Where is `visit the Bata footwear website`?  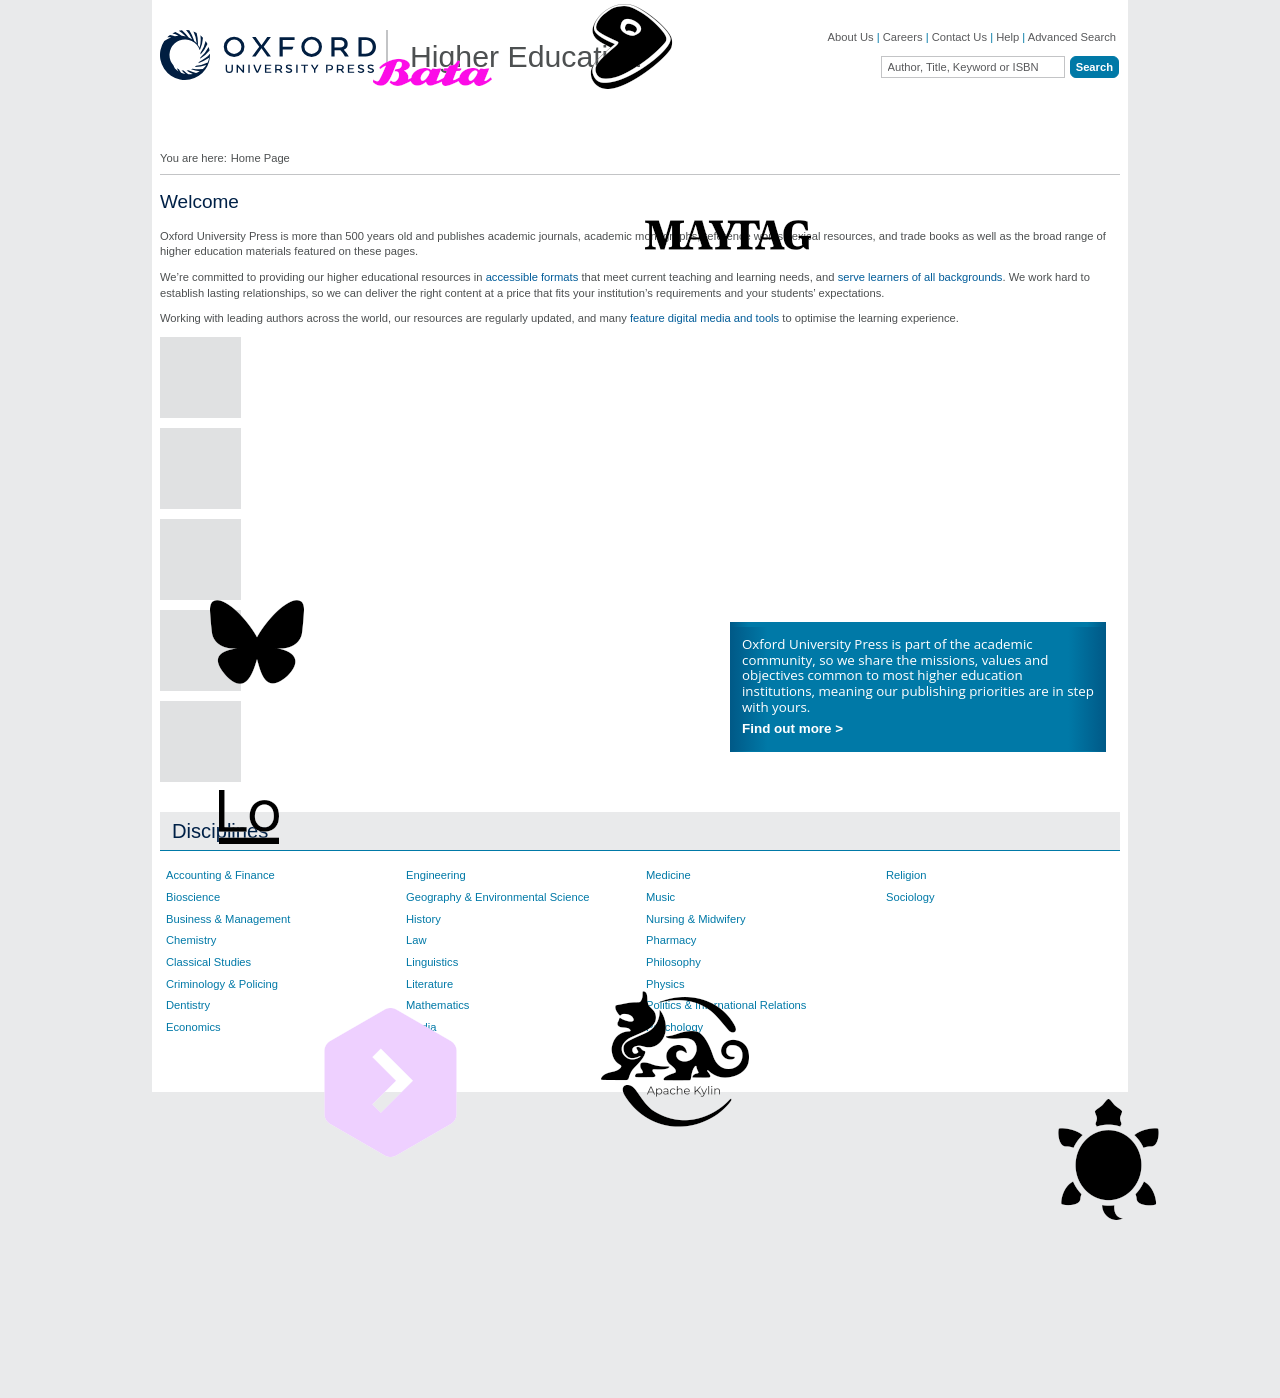 visit the Bata footwear website is located at coordinates (432, 72).